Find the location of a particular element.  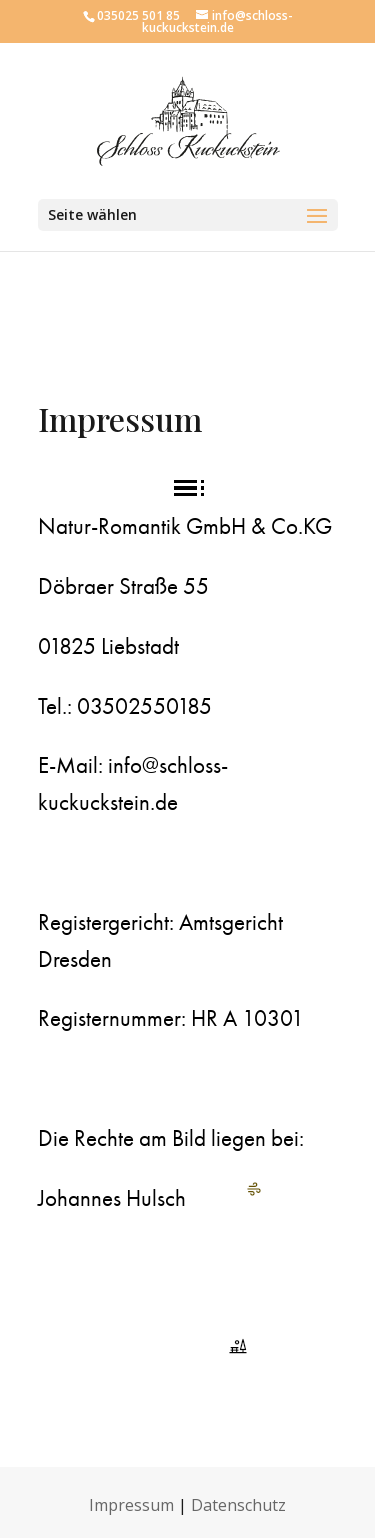

view nearby parks or green spaces is located at coordinates (238, 1347).